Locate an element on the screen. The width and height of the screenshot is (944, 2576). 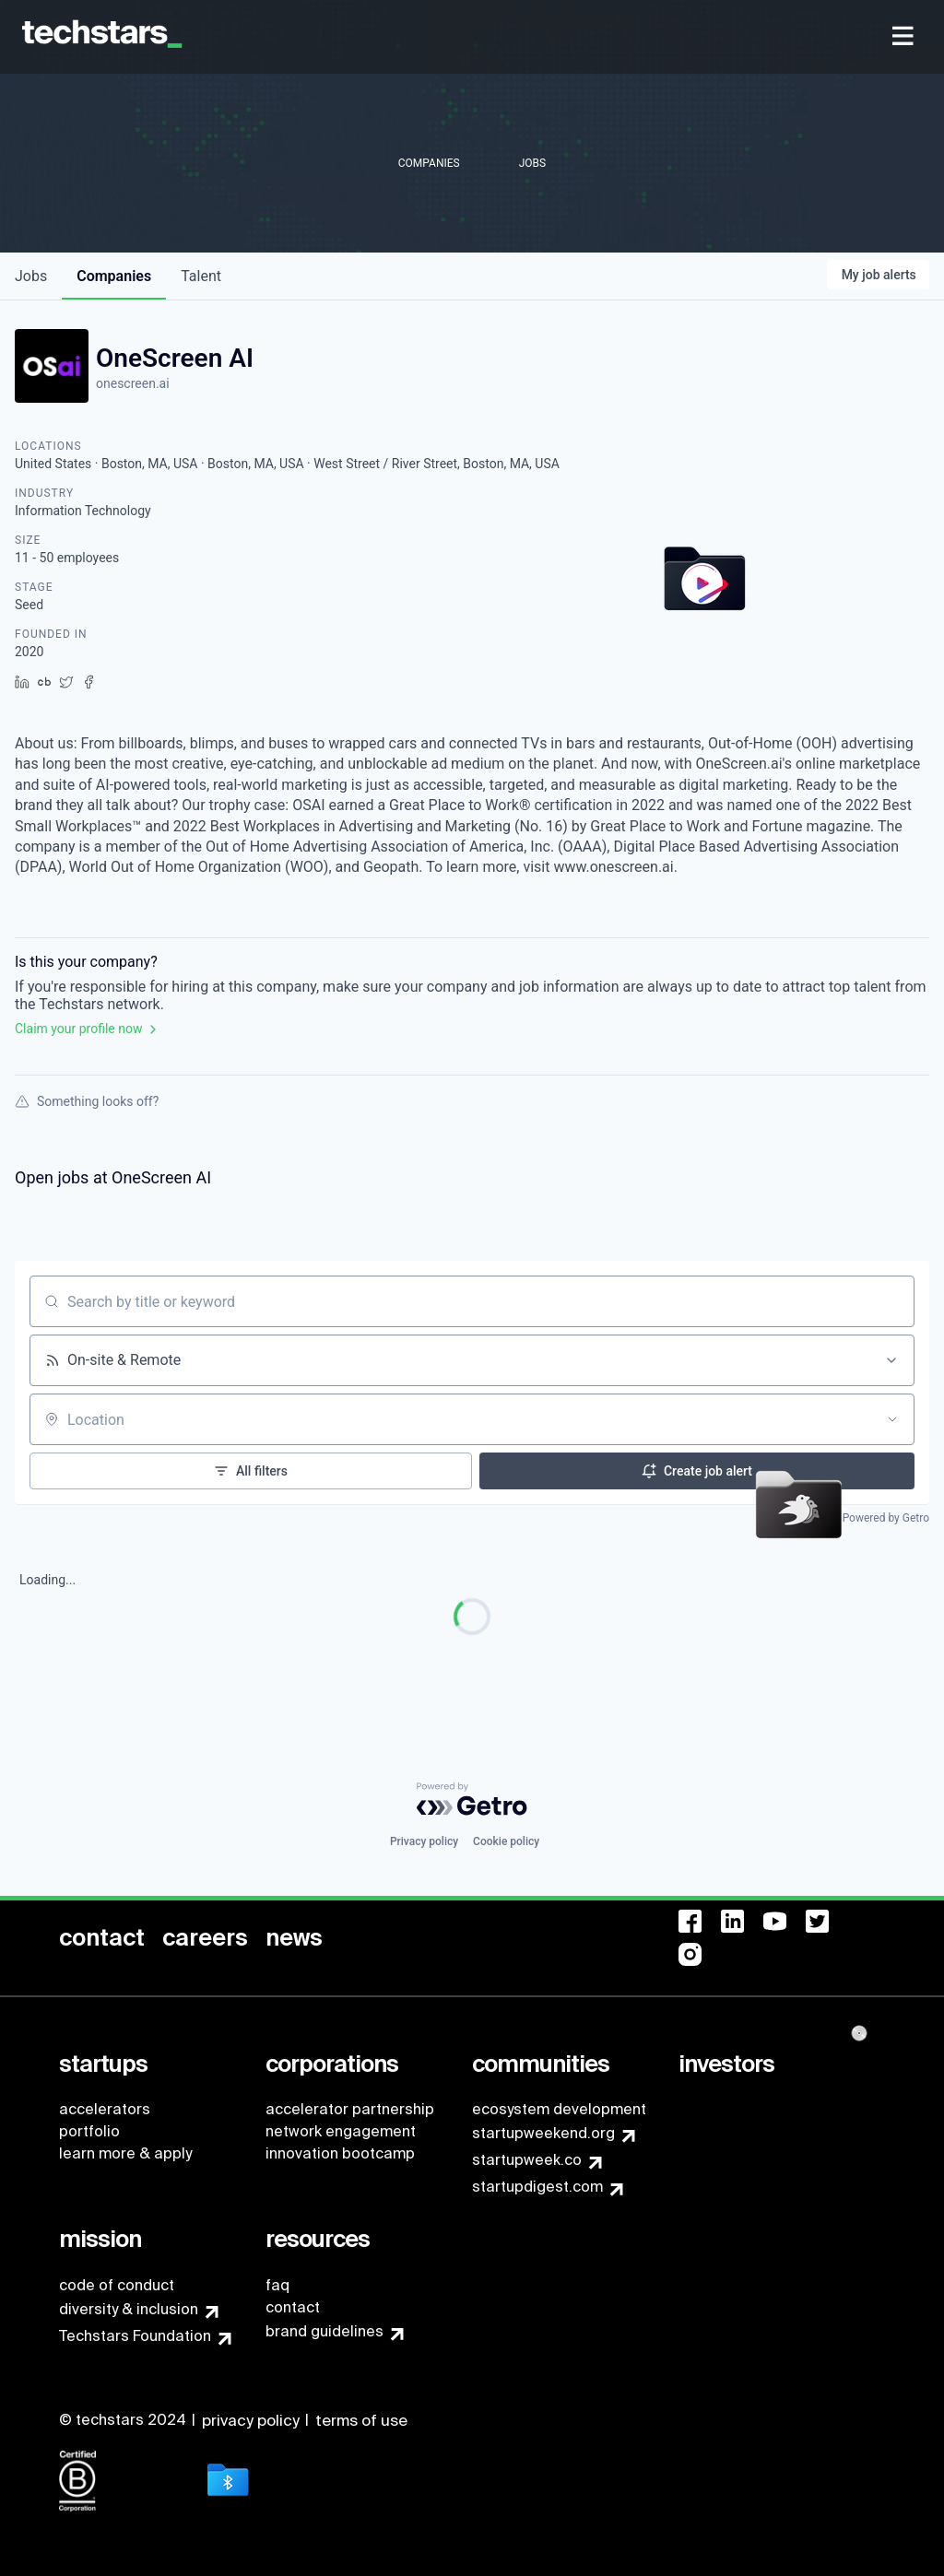
folder containing youtube music vanced app files is located at coordinates (704, 581).